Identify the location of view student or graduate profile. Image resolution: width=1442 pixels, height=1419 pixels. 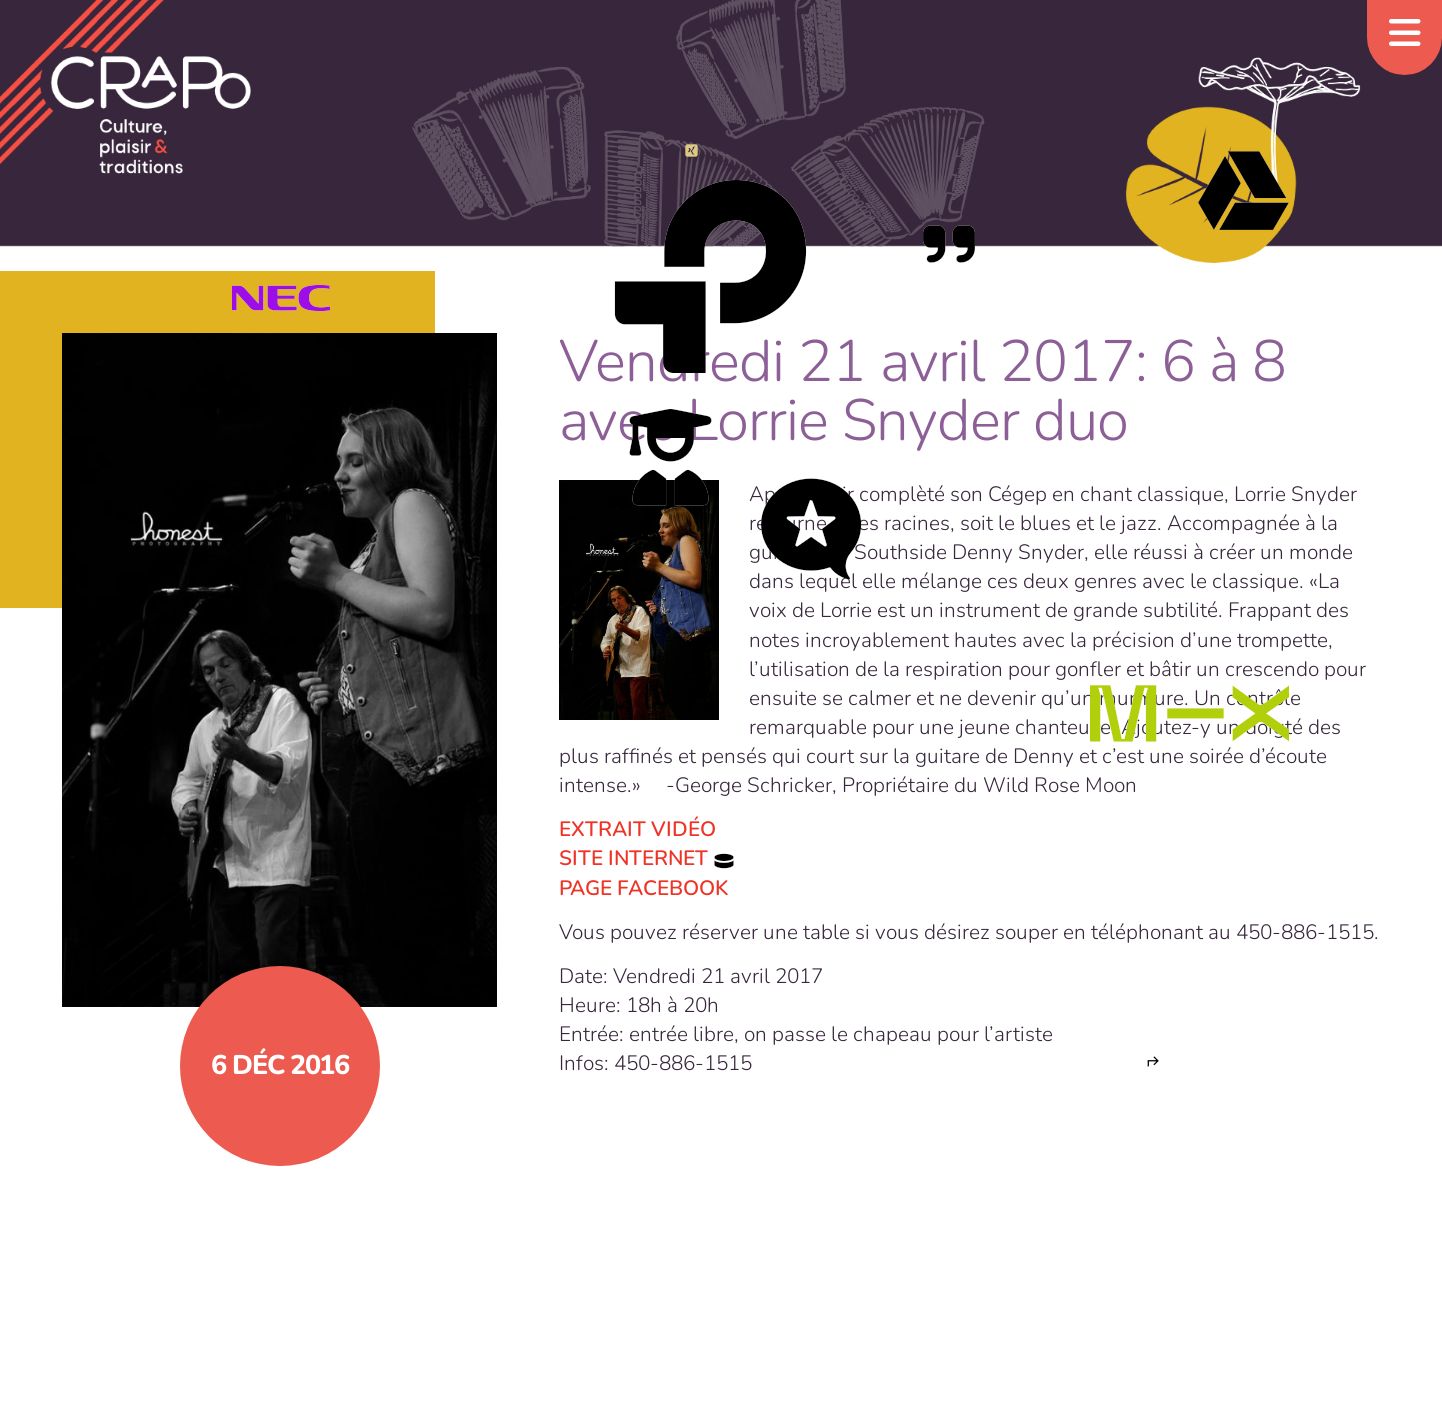
(670, 458).